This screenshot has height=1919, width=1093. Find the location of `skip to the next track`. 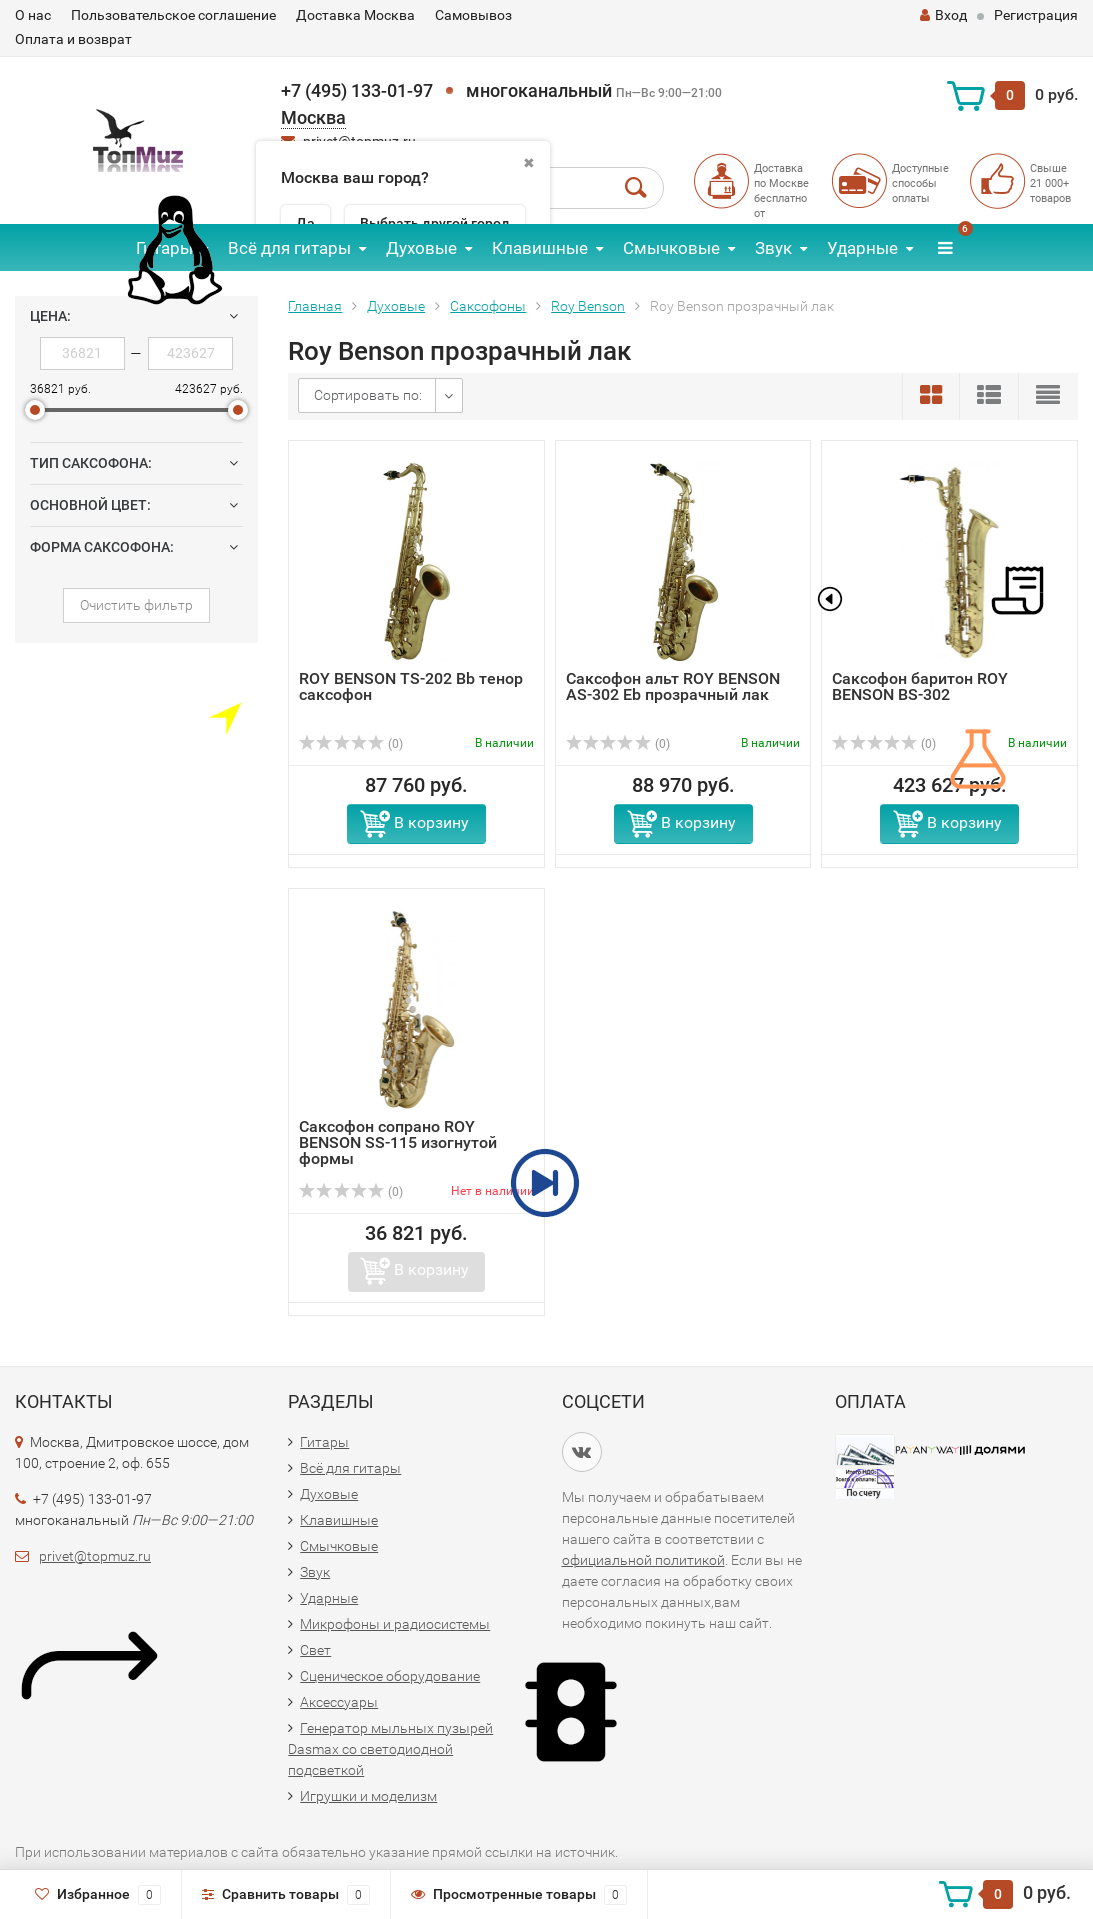

skip to the next track is located at coordinates (545, 1183).